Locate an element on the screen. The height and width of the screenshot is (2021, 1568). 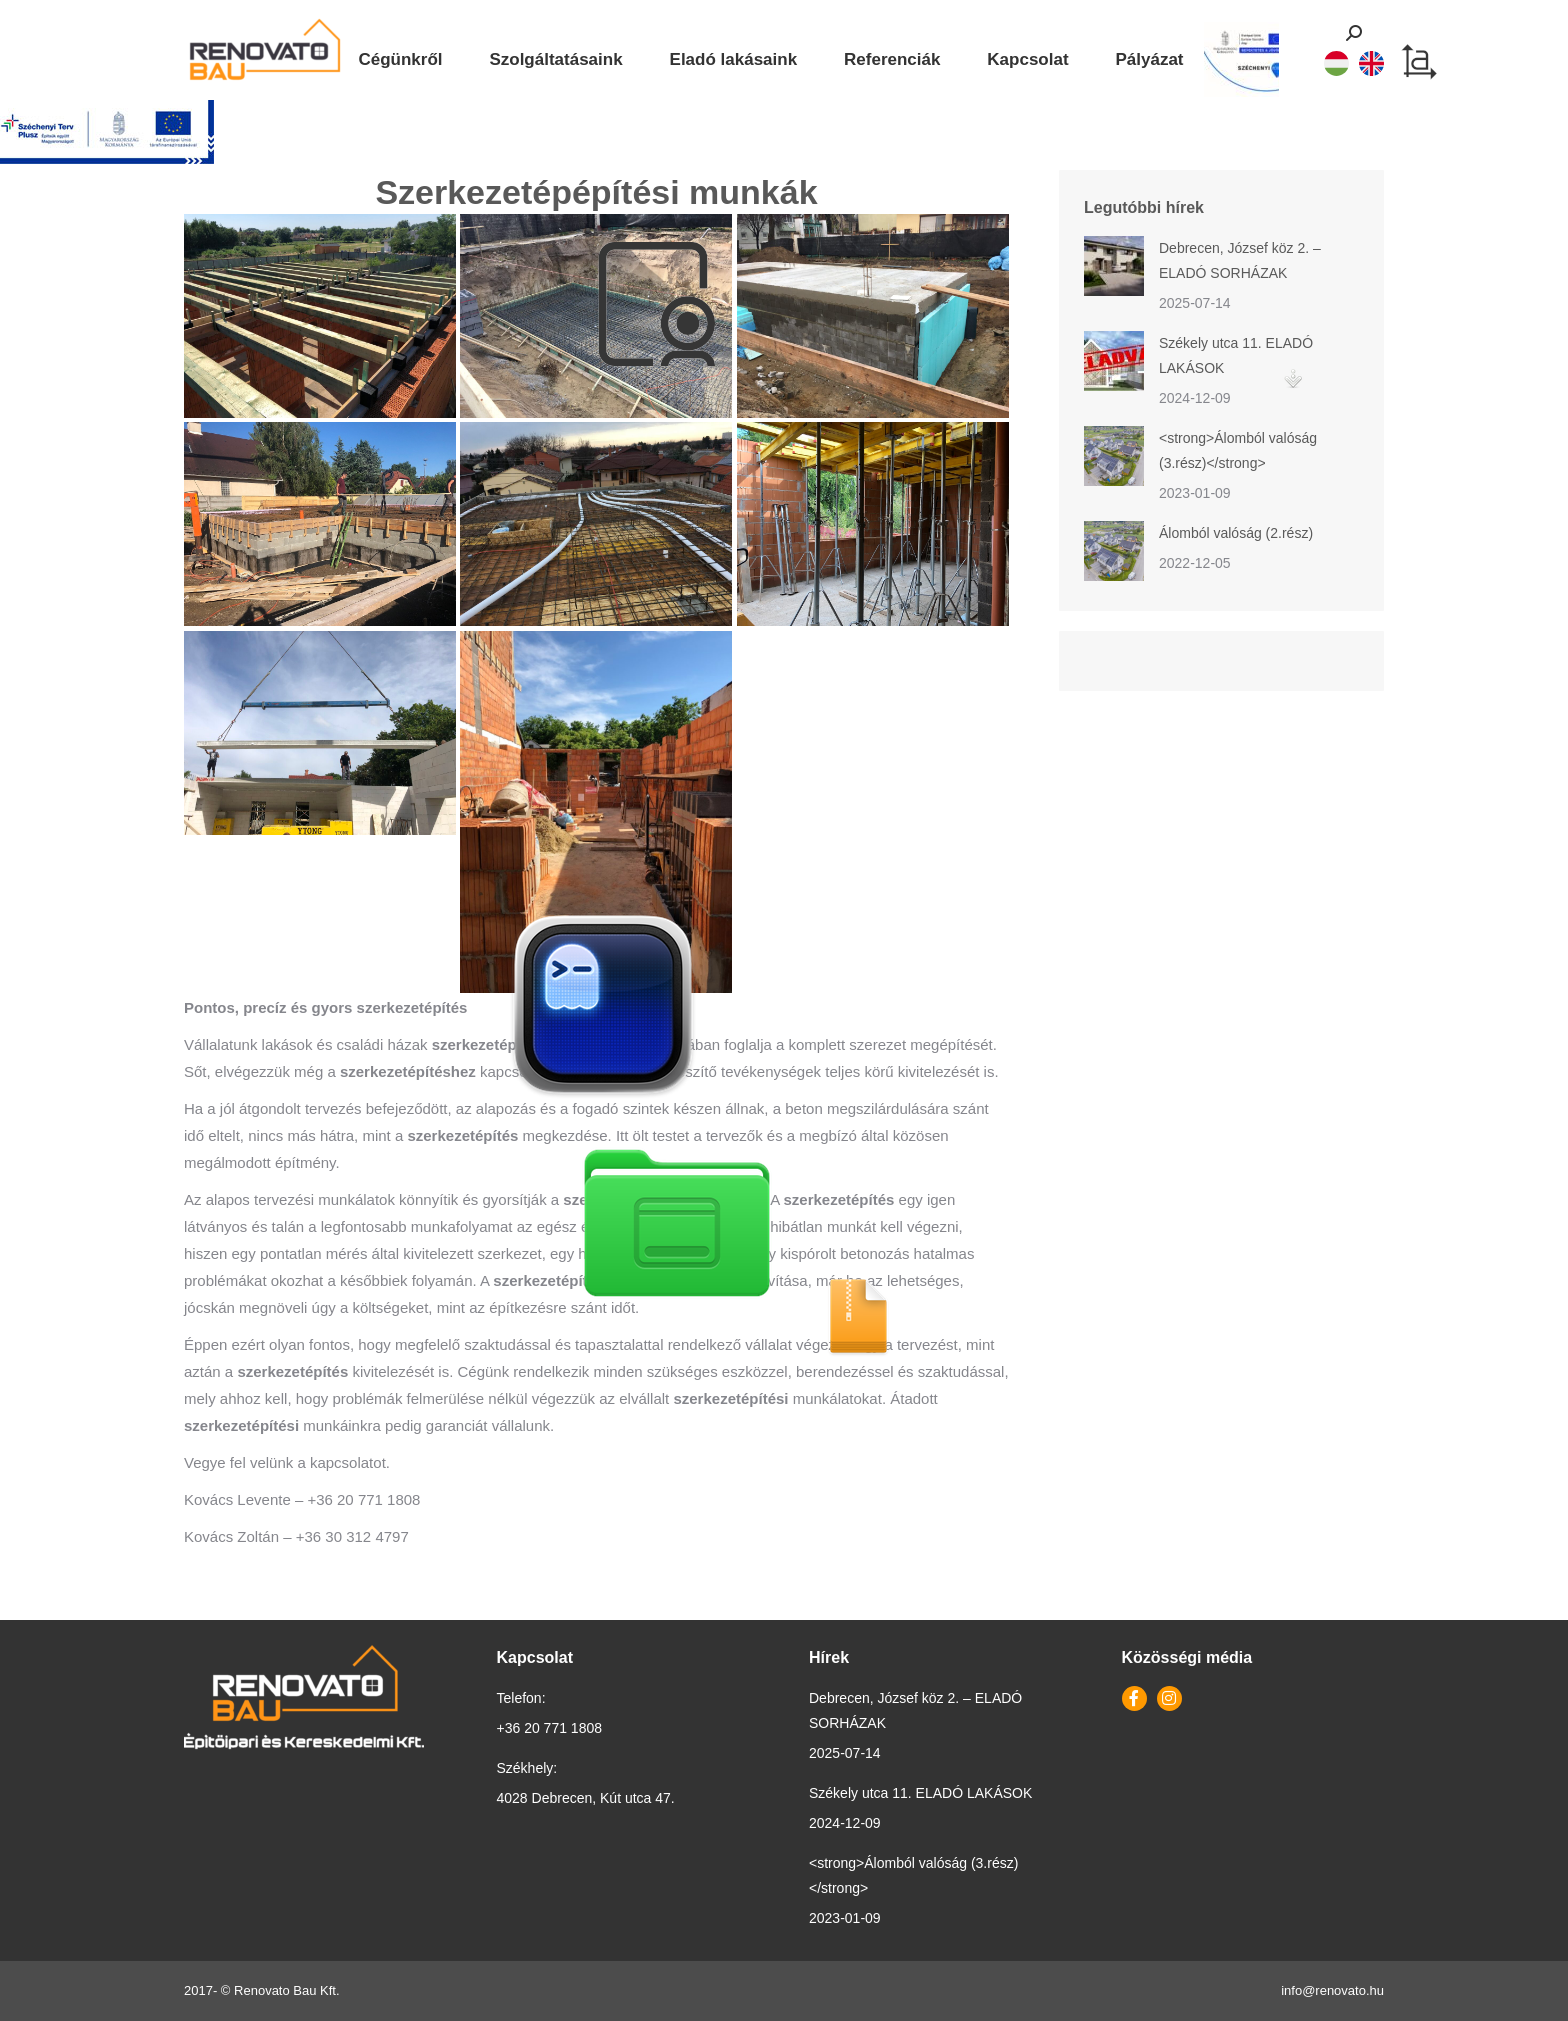
open font viewer application is located at coordinates (1418, 62).